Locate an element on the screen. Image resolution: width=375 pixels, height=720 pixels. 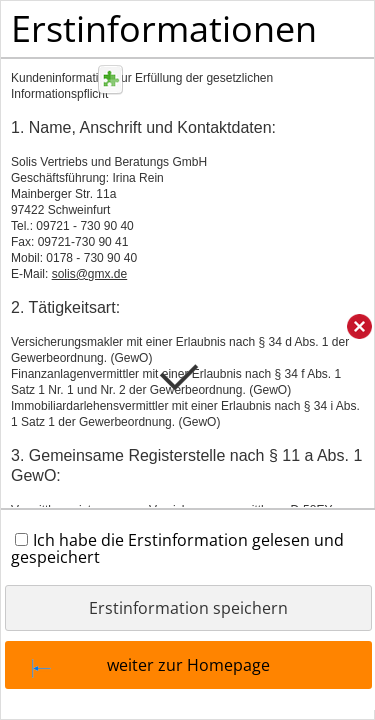
cancel or stop the current action is located at coordinates (359, 326).